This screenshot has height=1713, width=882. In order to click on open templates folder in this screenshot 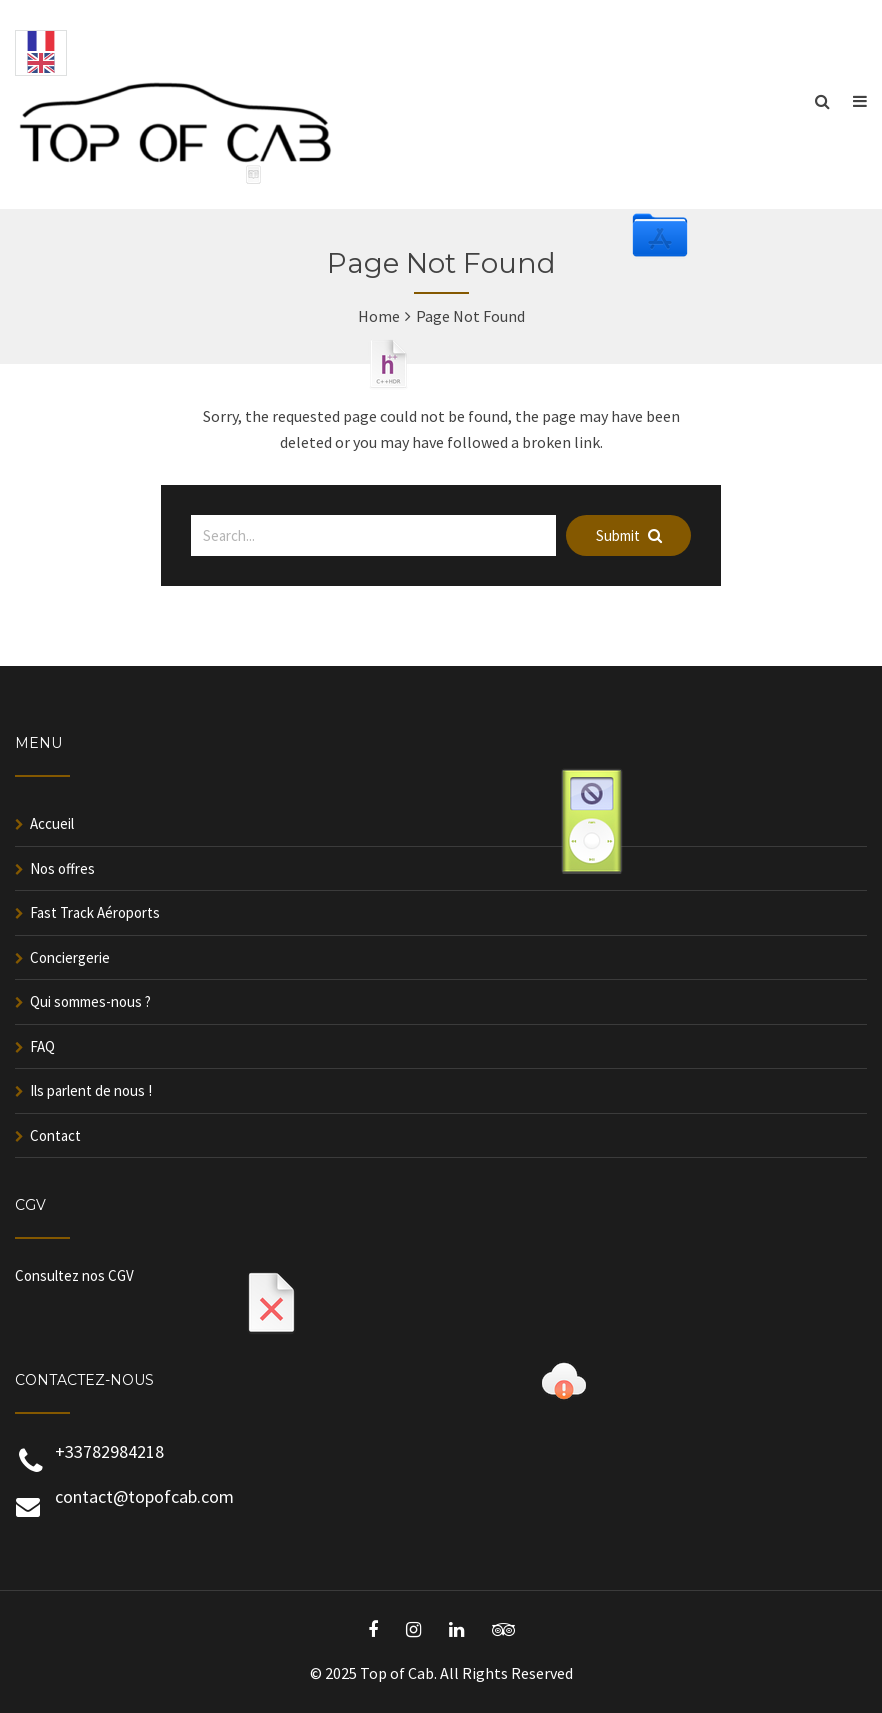, I will do `click(660, 235)`.